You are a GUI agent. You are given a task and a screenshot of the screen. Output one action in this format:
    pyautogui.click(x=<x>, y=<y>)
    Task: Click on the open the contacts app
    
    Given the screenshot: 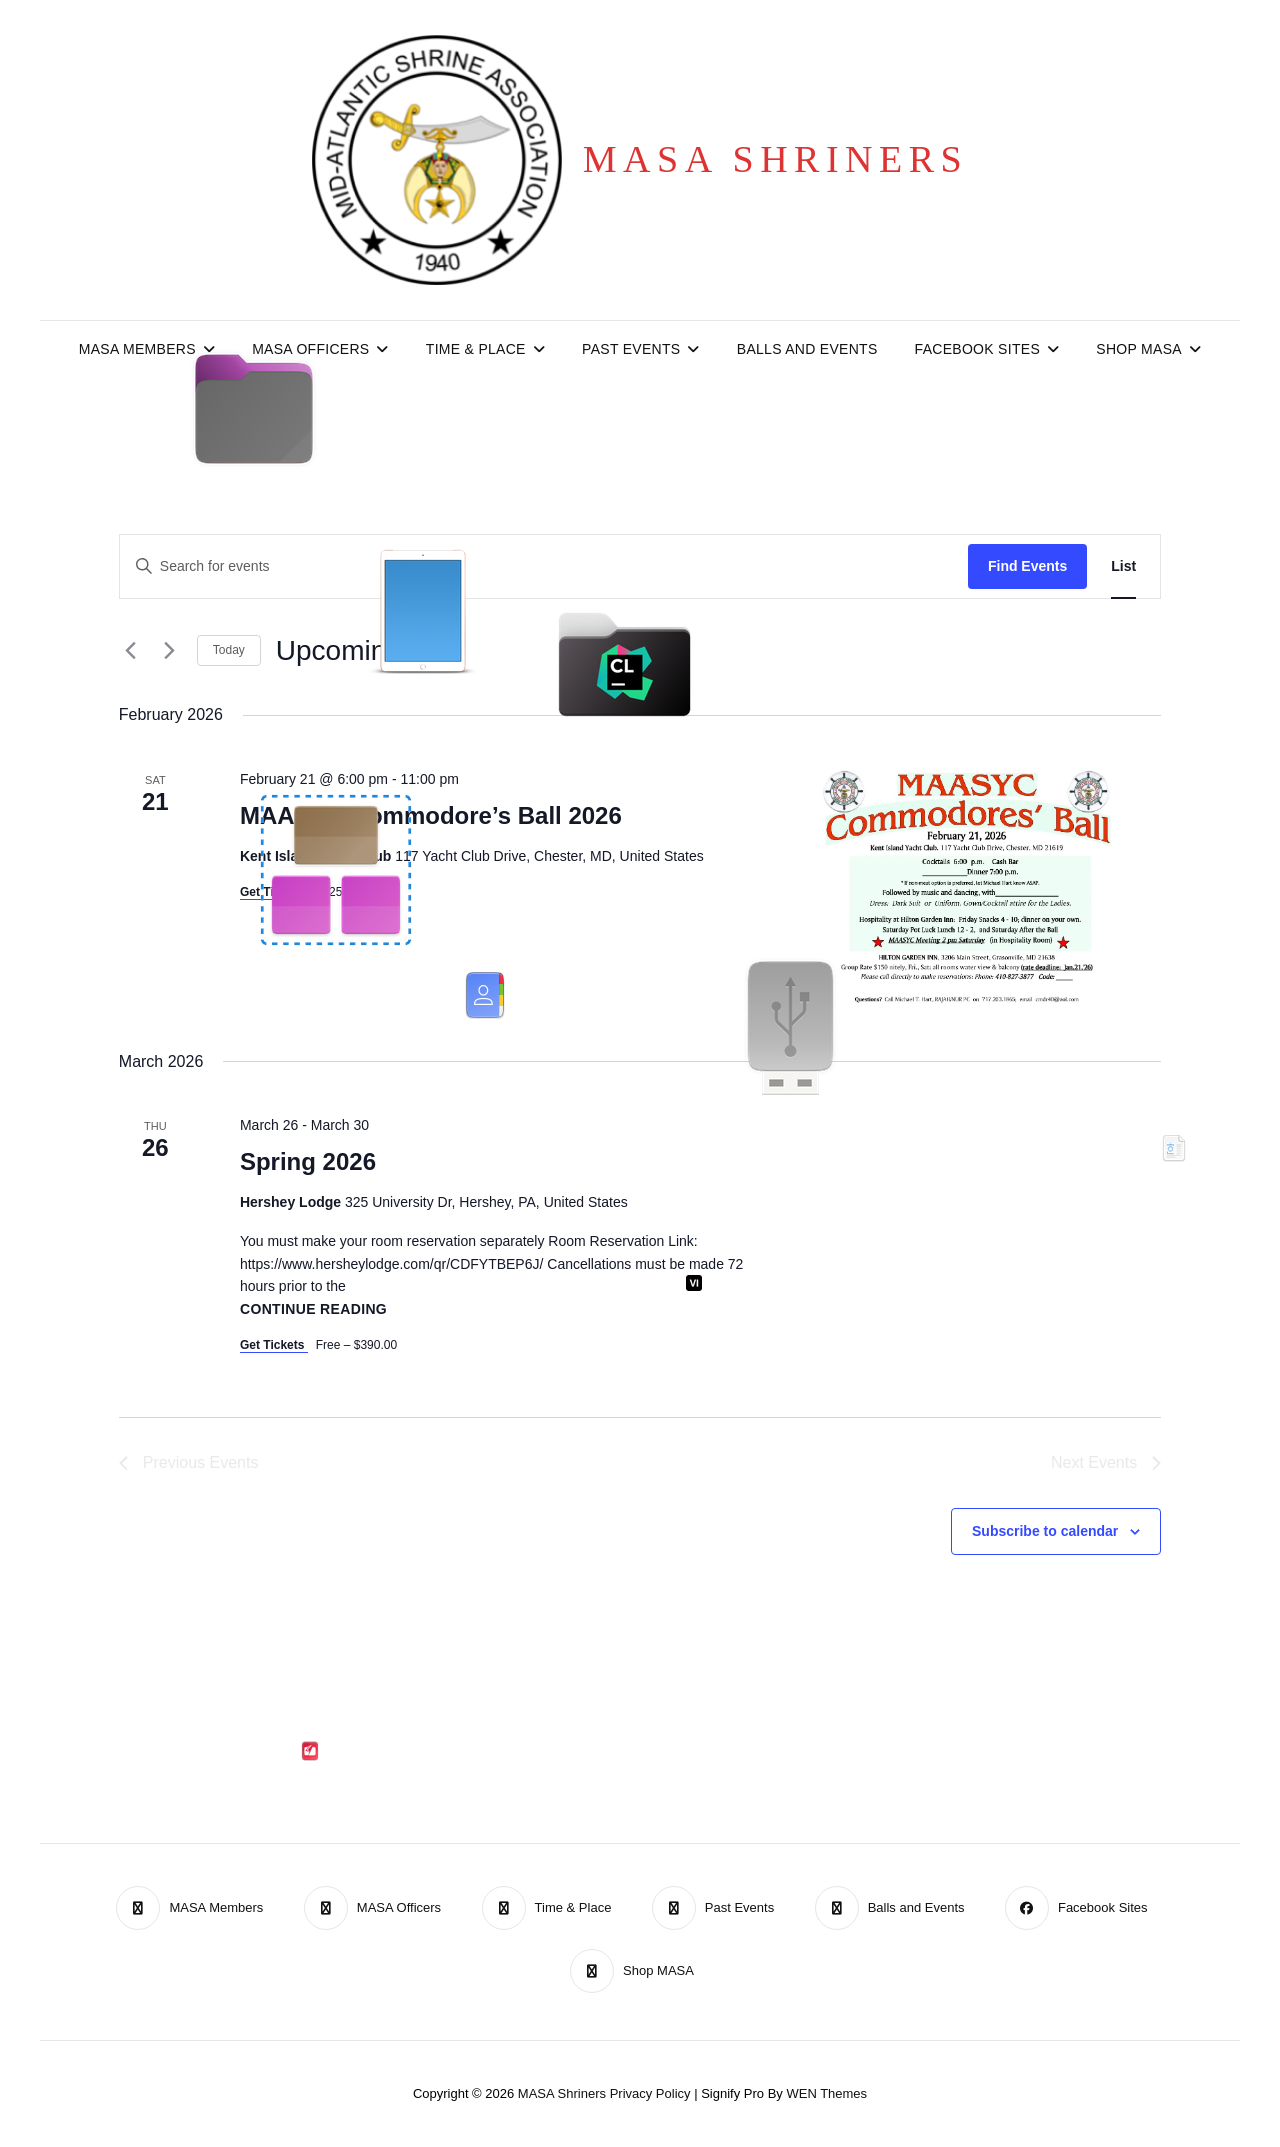 What is the action you would take?
    pyautogui.click(x=485, y=995)
    